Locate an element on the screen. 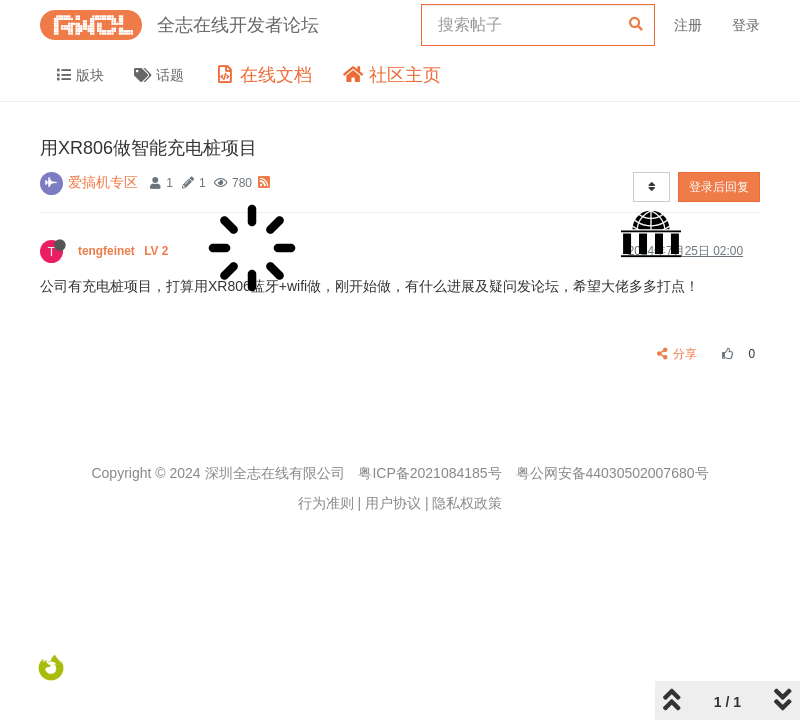 The width and height of the screenshot is (800, 720). indicates content is loading is located at coordinates (252, 248).